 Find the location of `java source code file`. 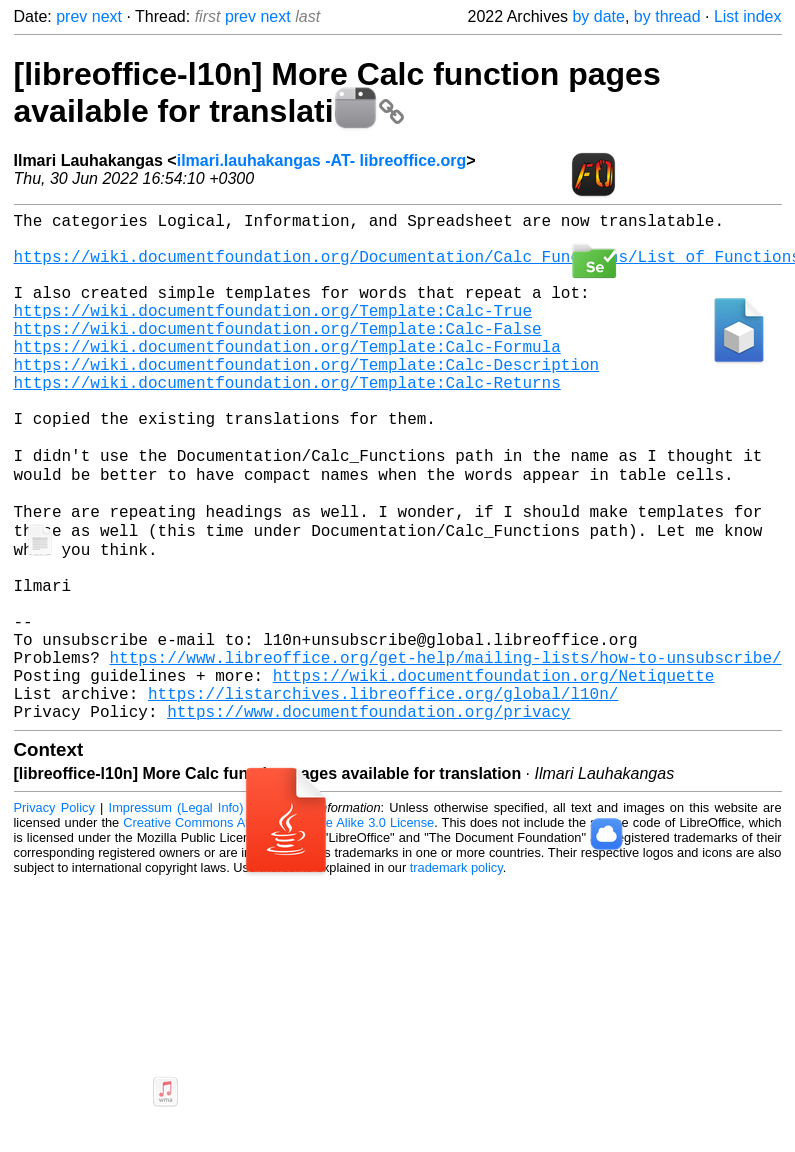

java source code file is located at coordinates (286, 822).